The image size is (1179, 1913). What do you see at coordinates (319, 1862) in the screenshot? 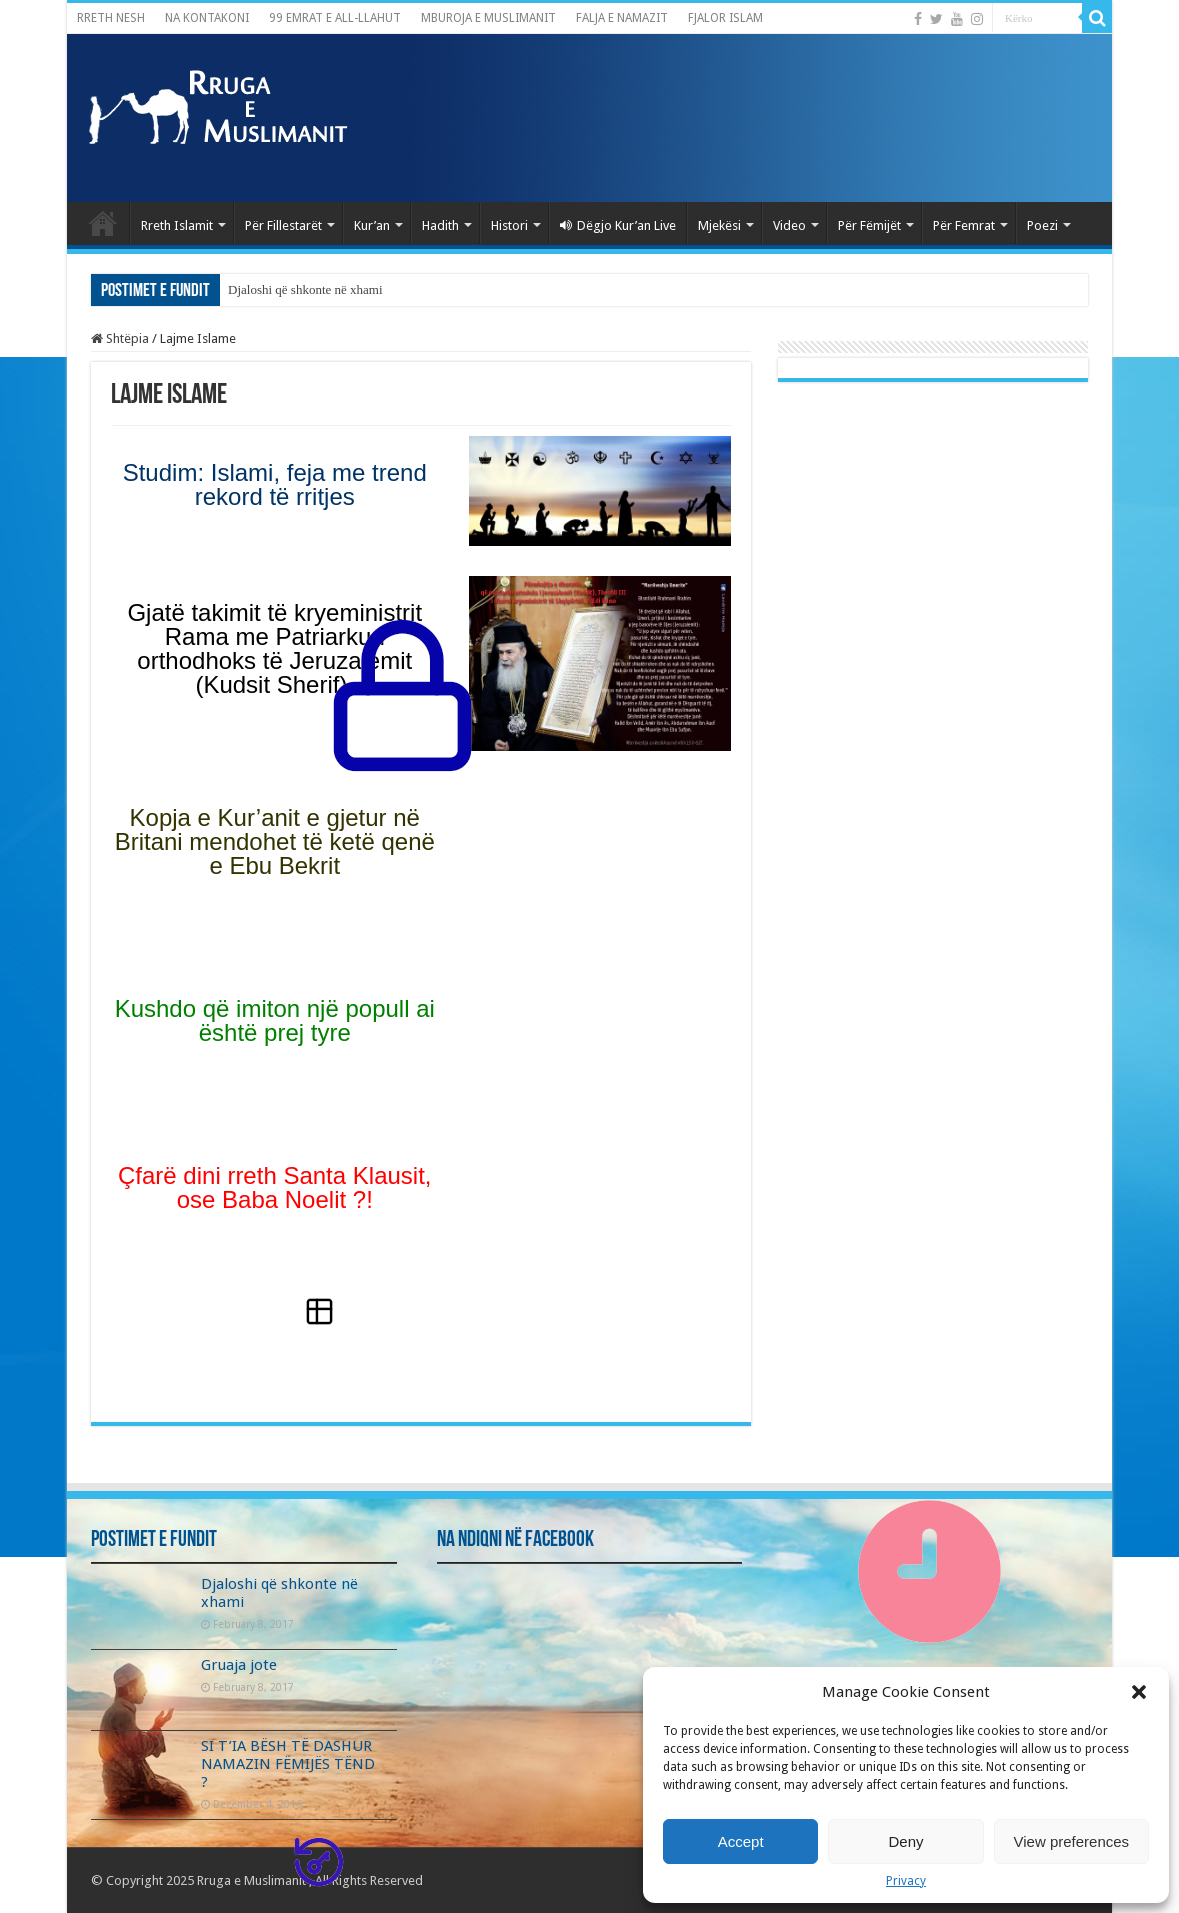
I see `rotate or reset encryption key` at bounding box center [319, 1862].